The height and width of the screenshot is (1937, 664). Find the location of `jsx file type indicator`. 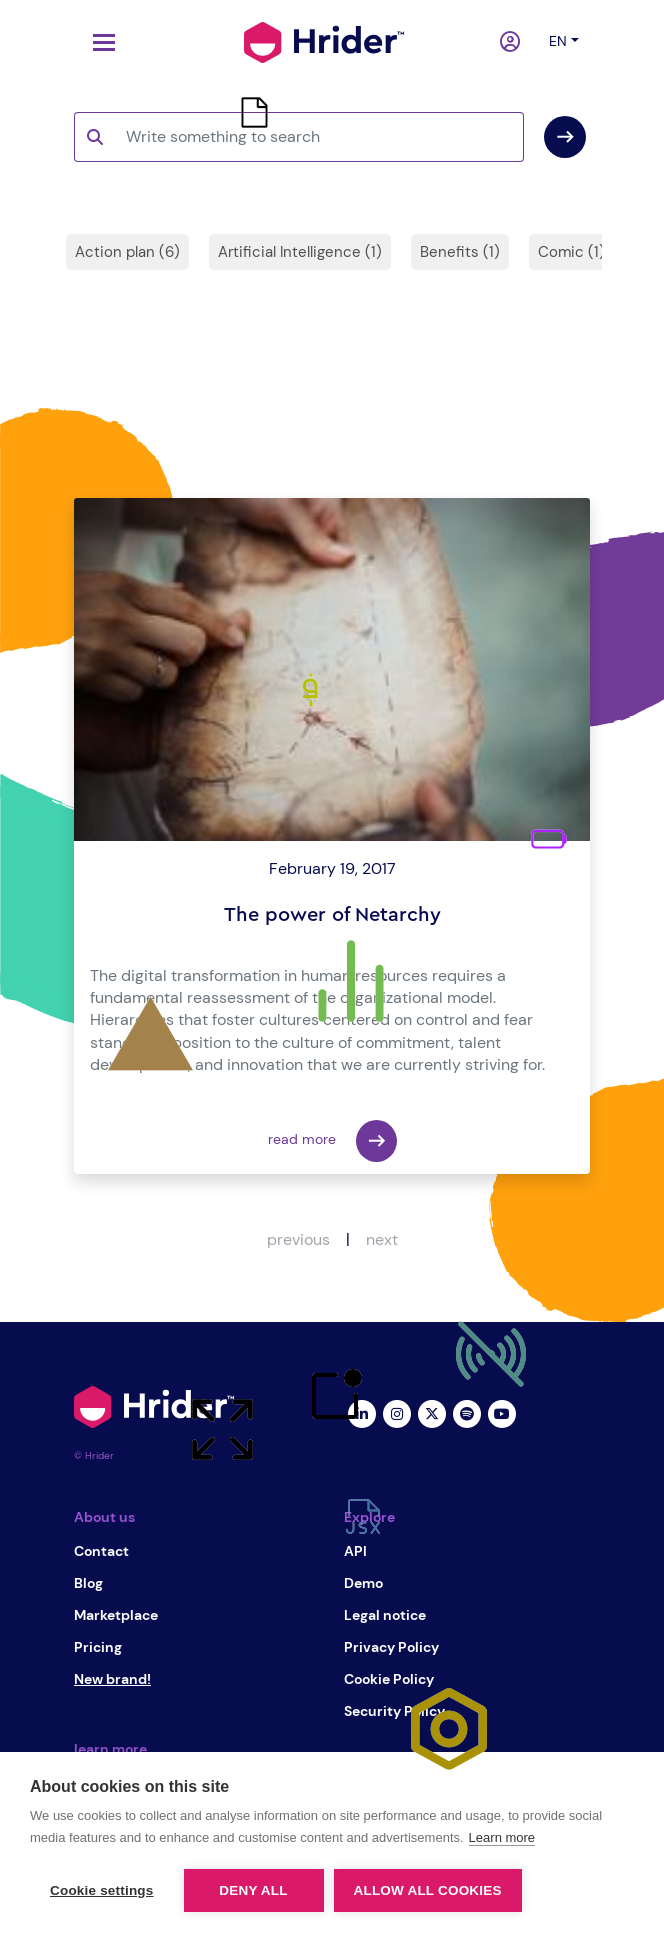

jsx file type indicator is located at coordinates (364, 1518).